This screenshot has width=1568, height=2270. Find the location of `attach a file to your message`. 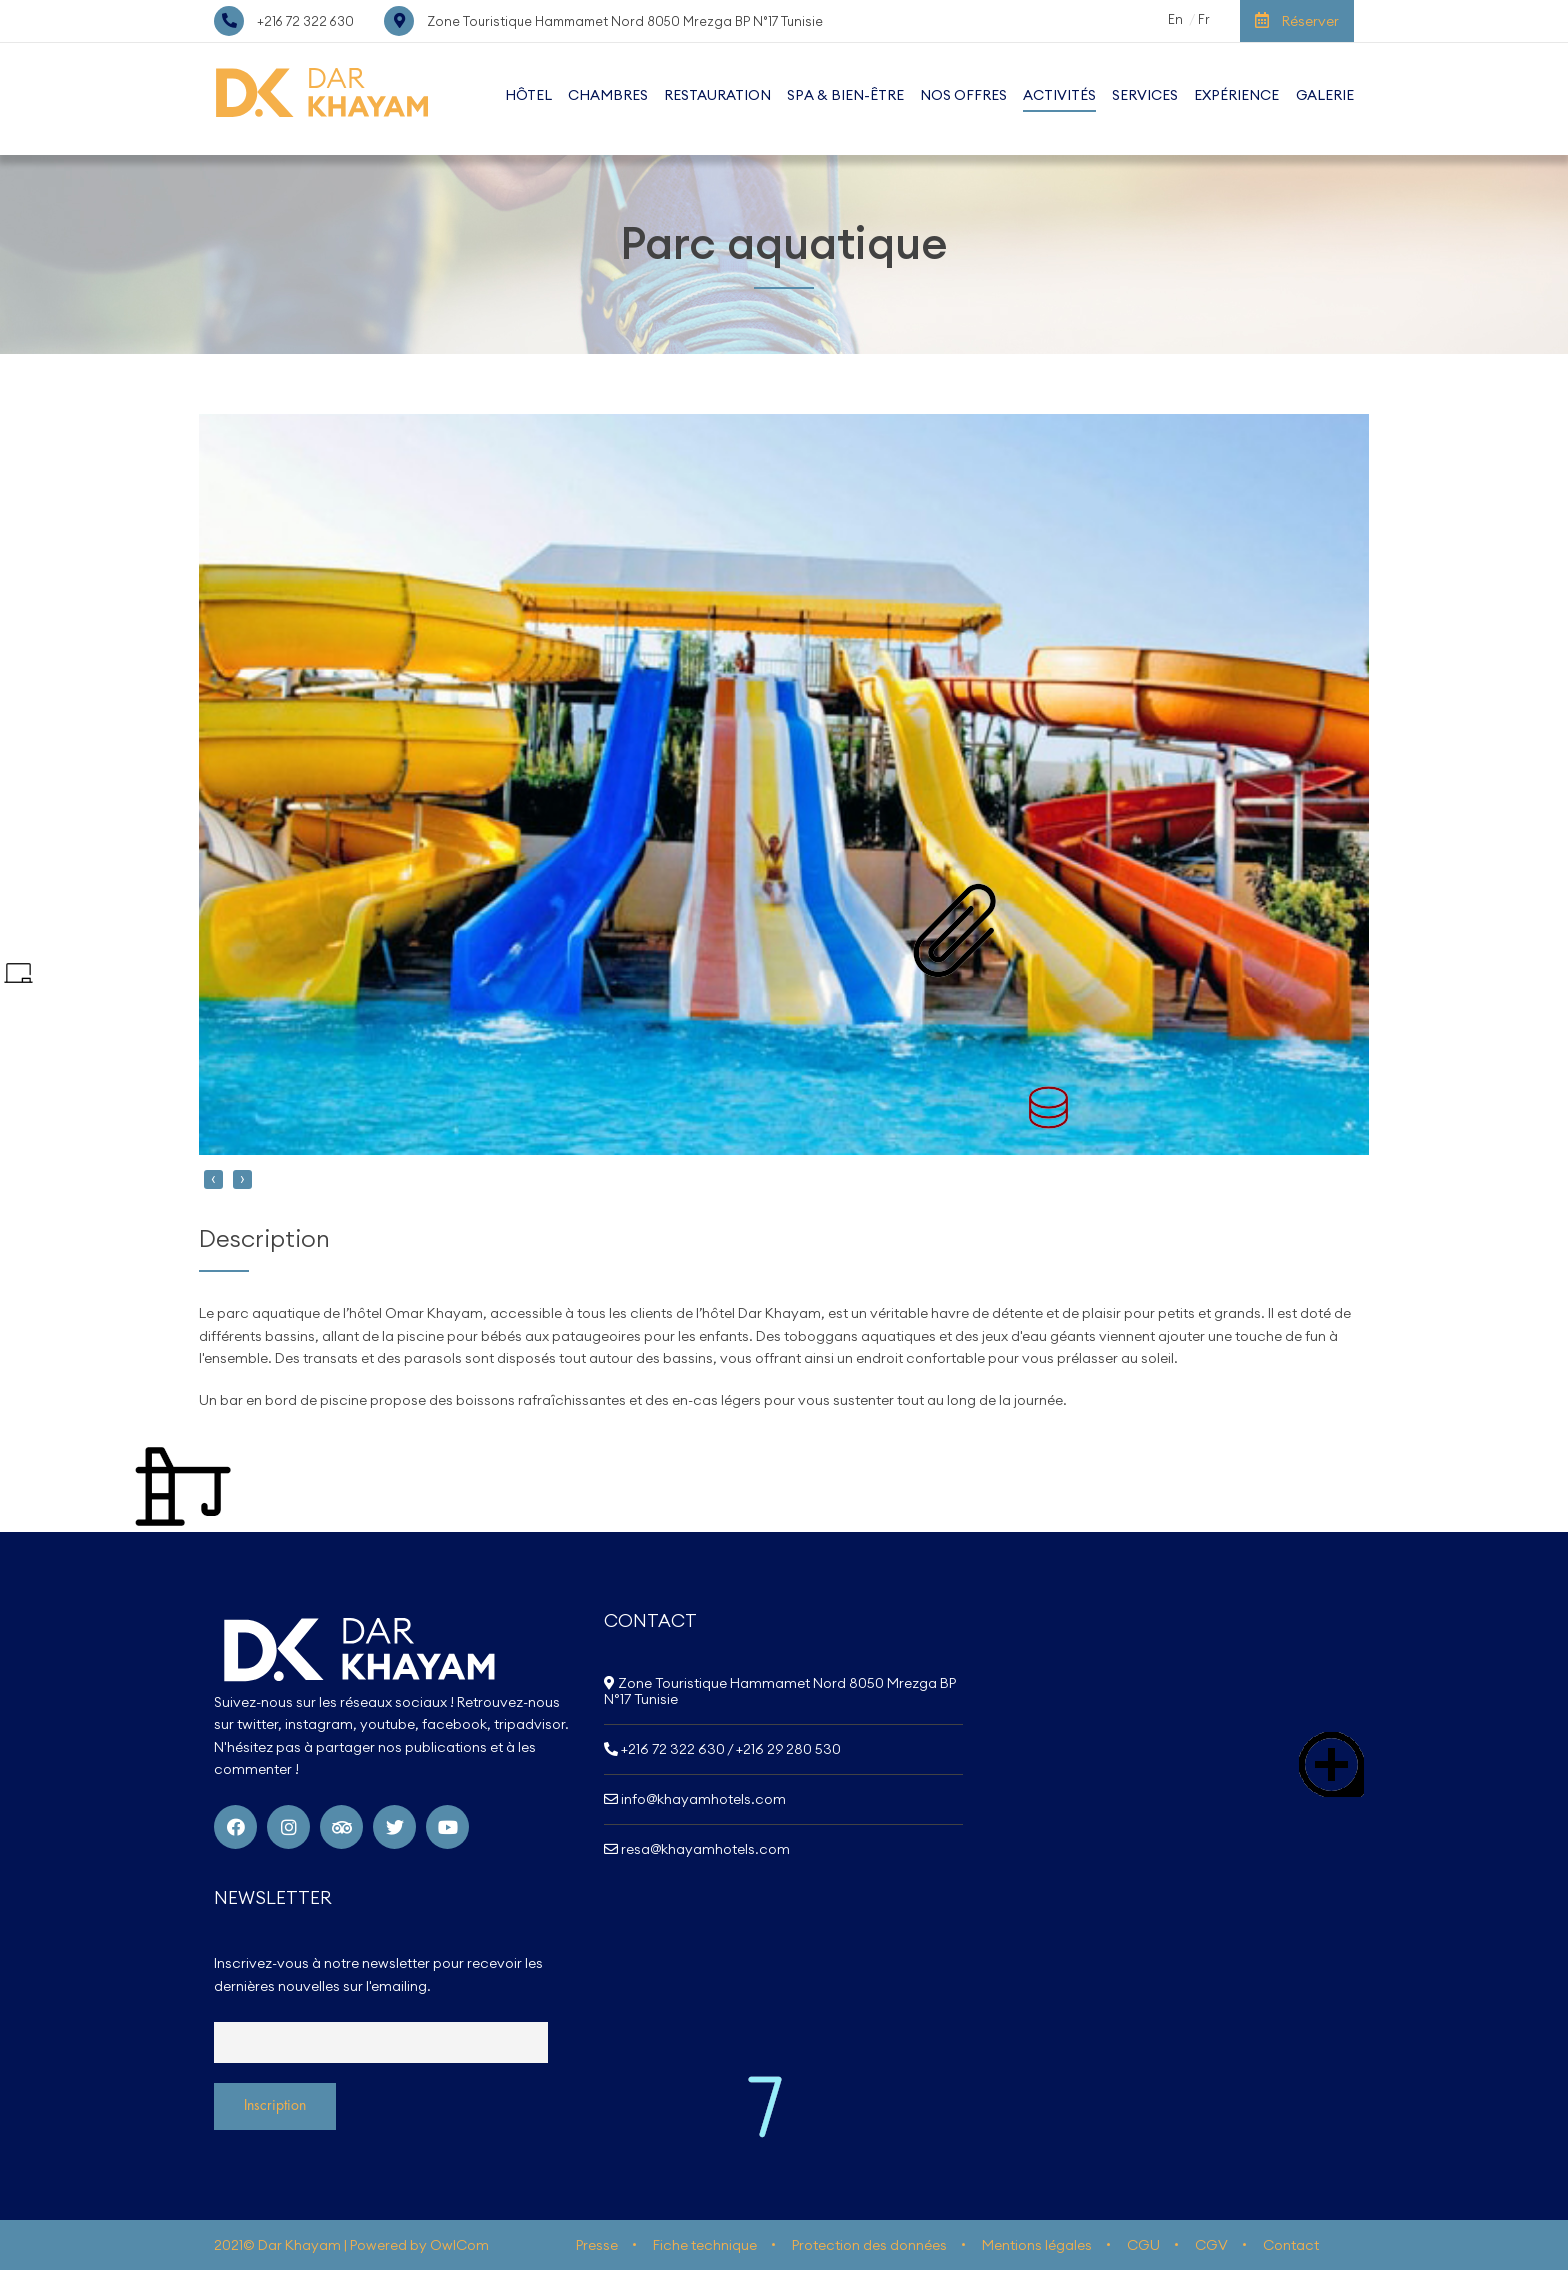

attach a file to your message is located at coordinates (956, 930).